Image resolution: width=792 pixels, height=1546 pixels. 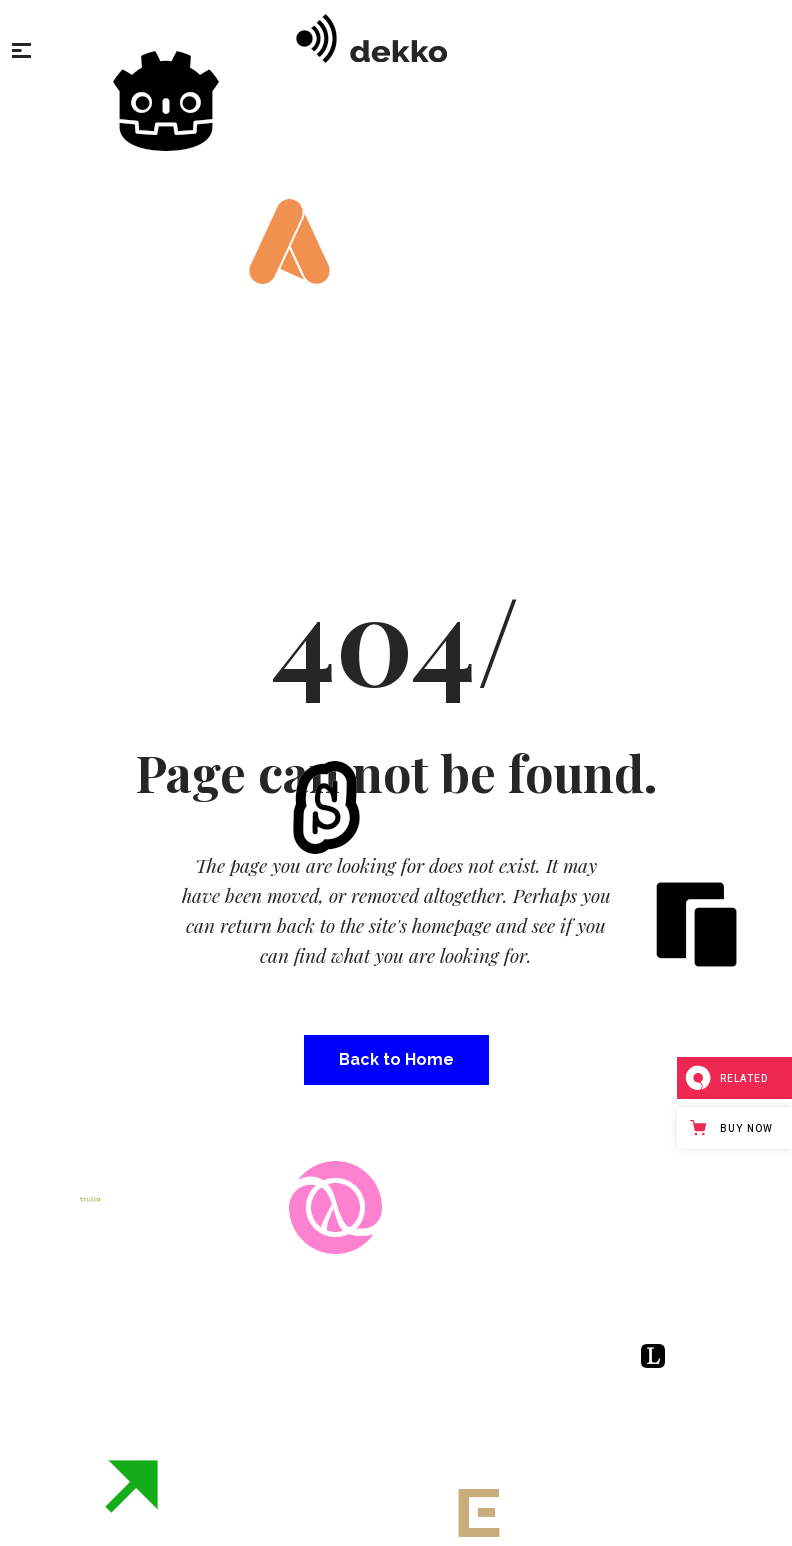 I want to click on open LibraryThing app, so click(x=653, y=1356).